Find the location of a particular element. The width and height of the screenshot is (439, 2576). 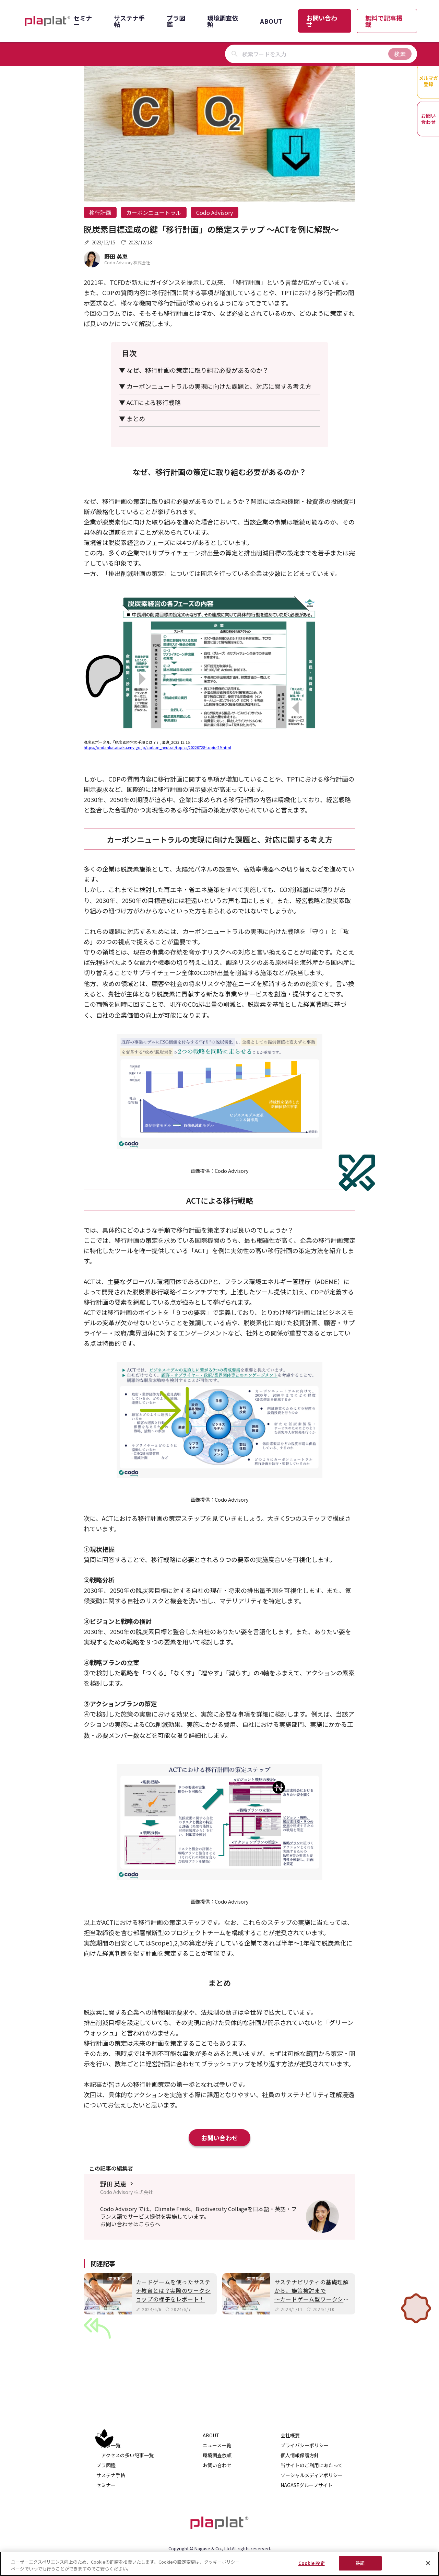

go to end or last item is located at coordinates (165, 1410).